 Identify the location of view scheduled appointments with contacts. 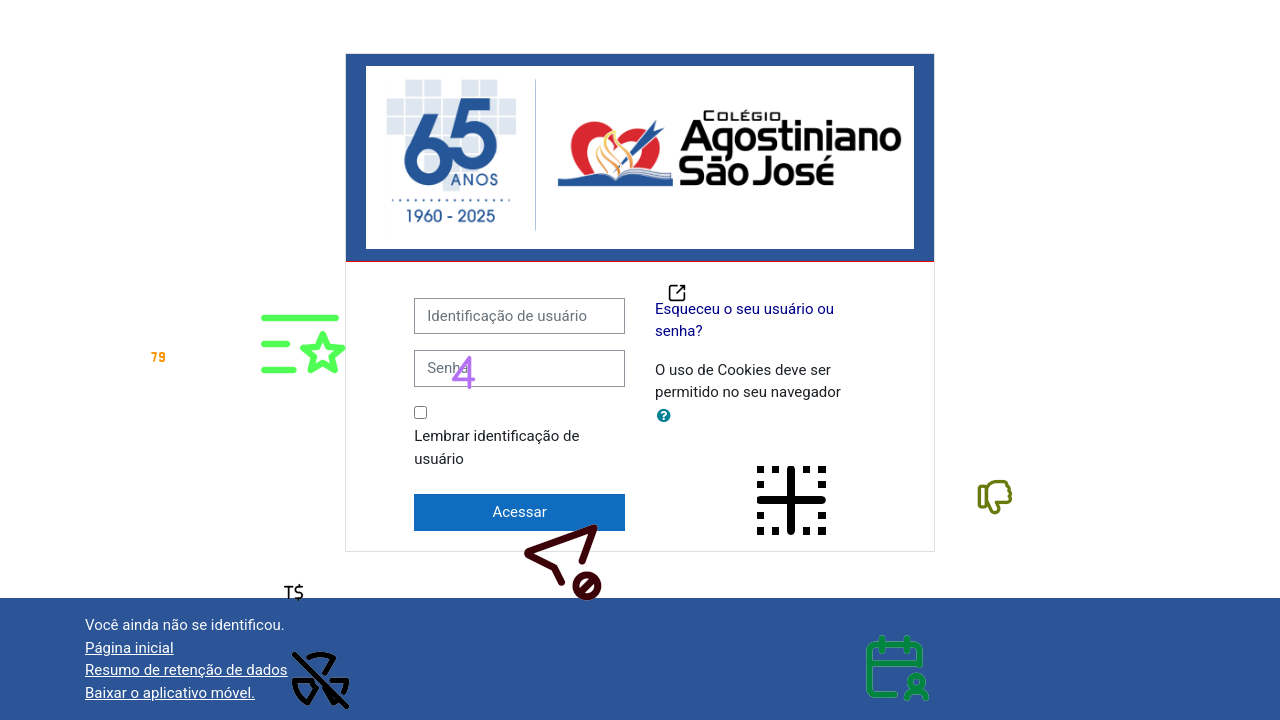
(894, 666).